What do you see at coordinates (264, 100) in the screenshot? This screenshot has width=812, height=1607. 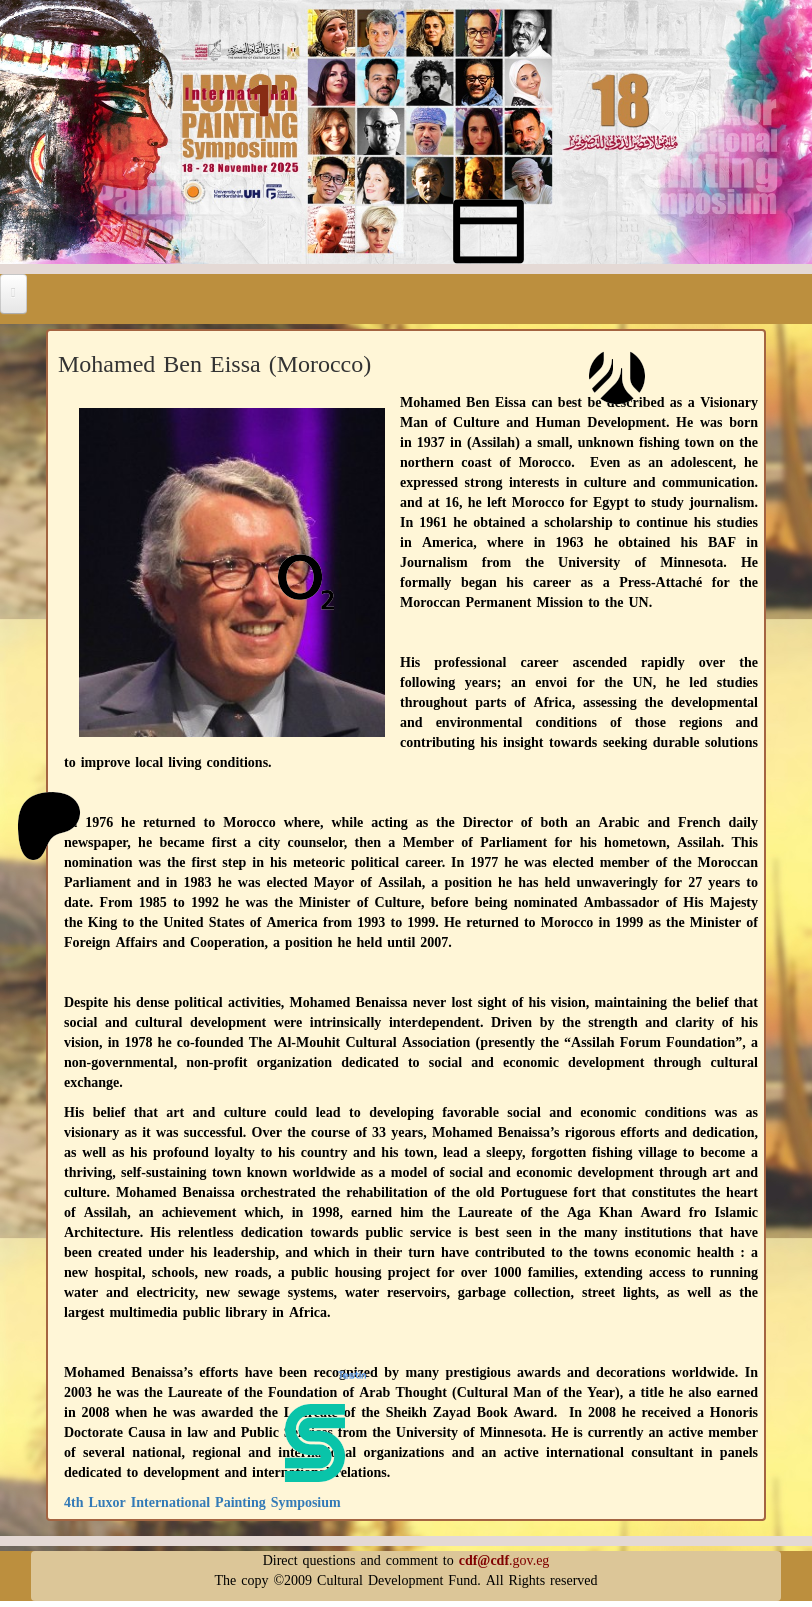 I see `access design or creative tools` at bounding box center [264, 100].